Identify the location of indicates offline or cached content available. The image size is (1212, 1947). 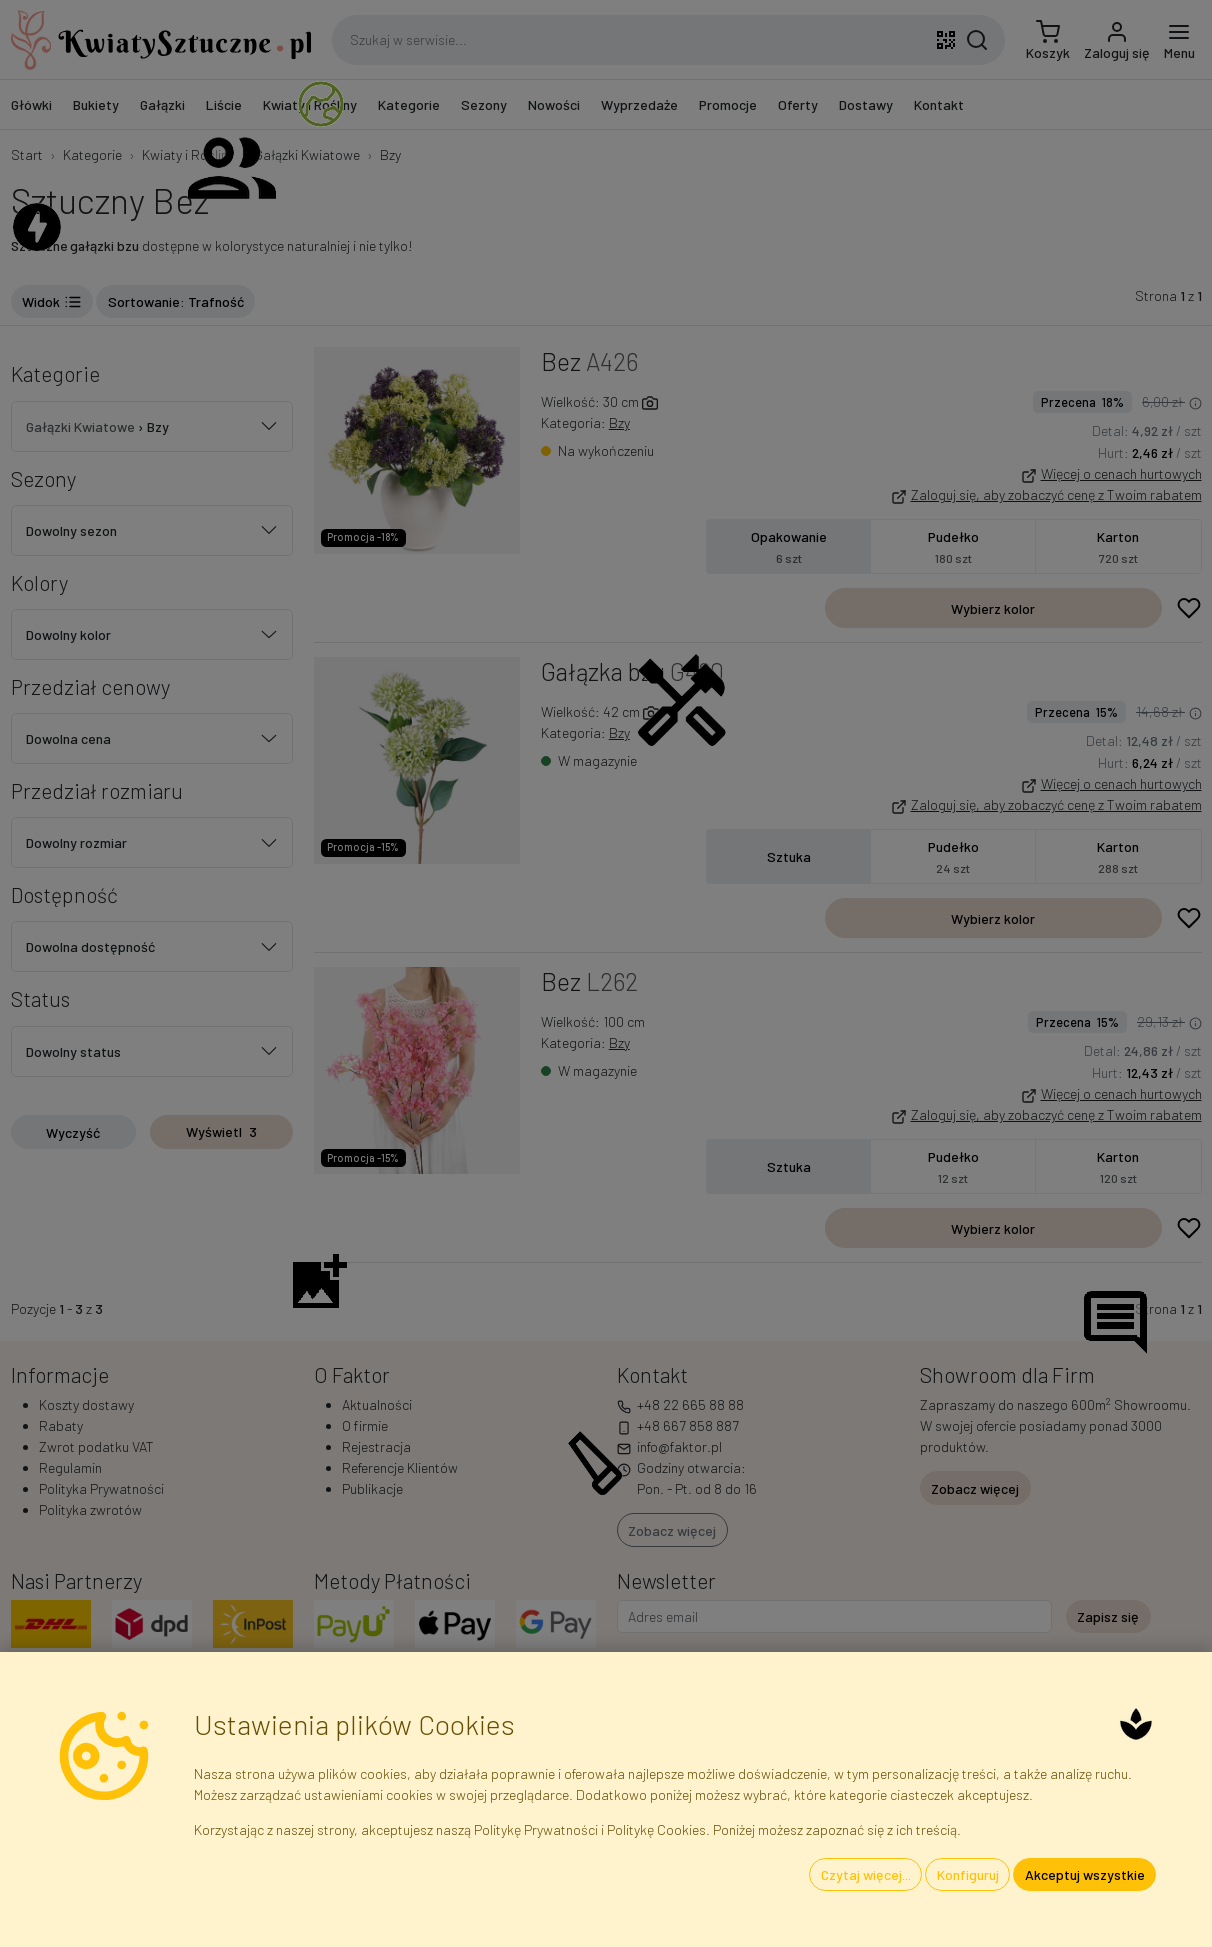
(37, 227).